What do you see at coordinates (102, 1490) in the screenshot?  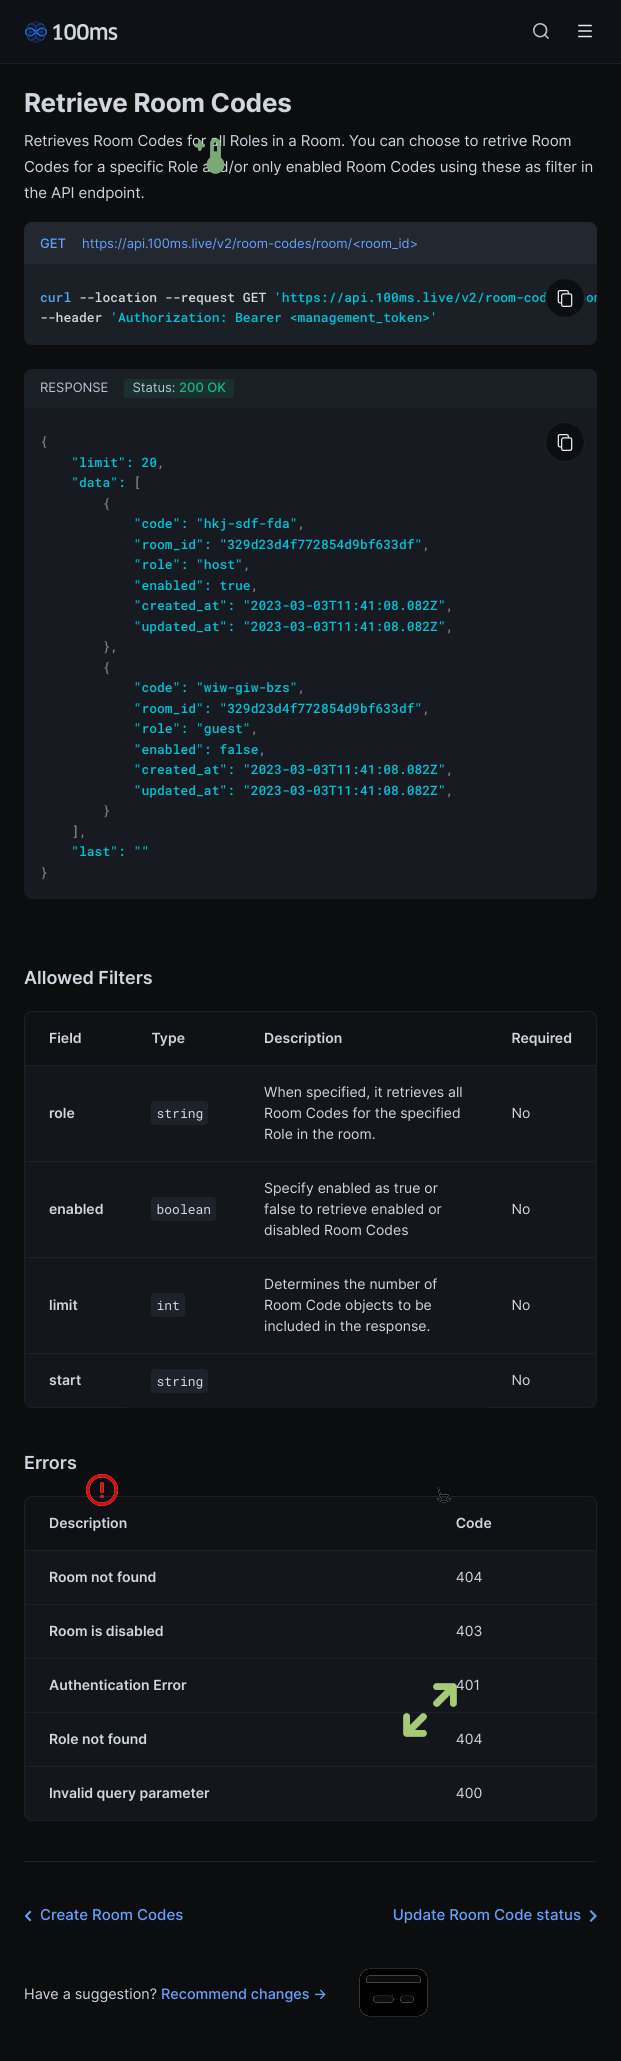 I see `indicates a warning or alert status` at bounding box center [102, 1490].